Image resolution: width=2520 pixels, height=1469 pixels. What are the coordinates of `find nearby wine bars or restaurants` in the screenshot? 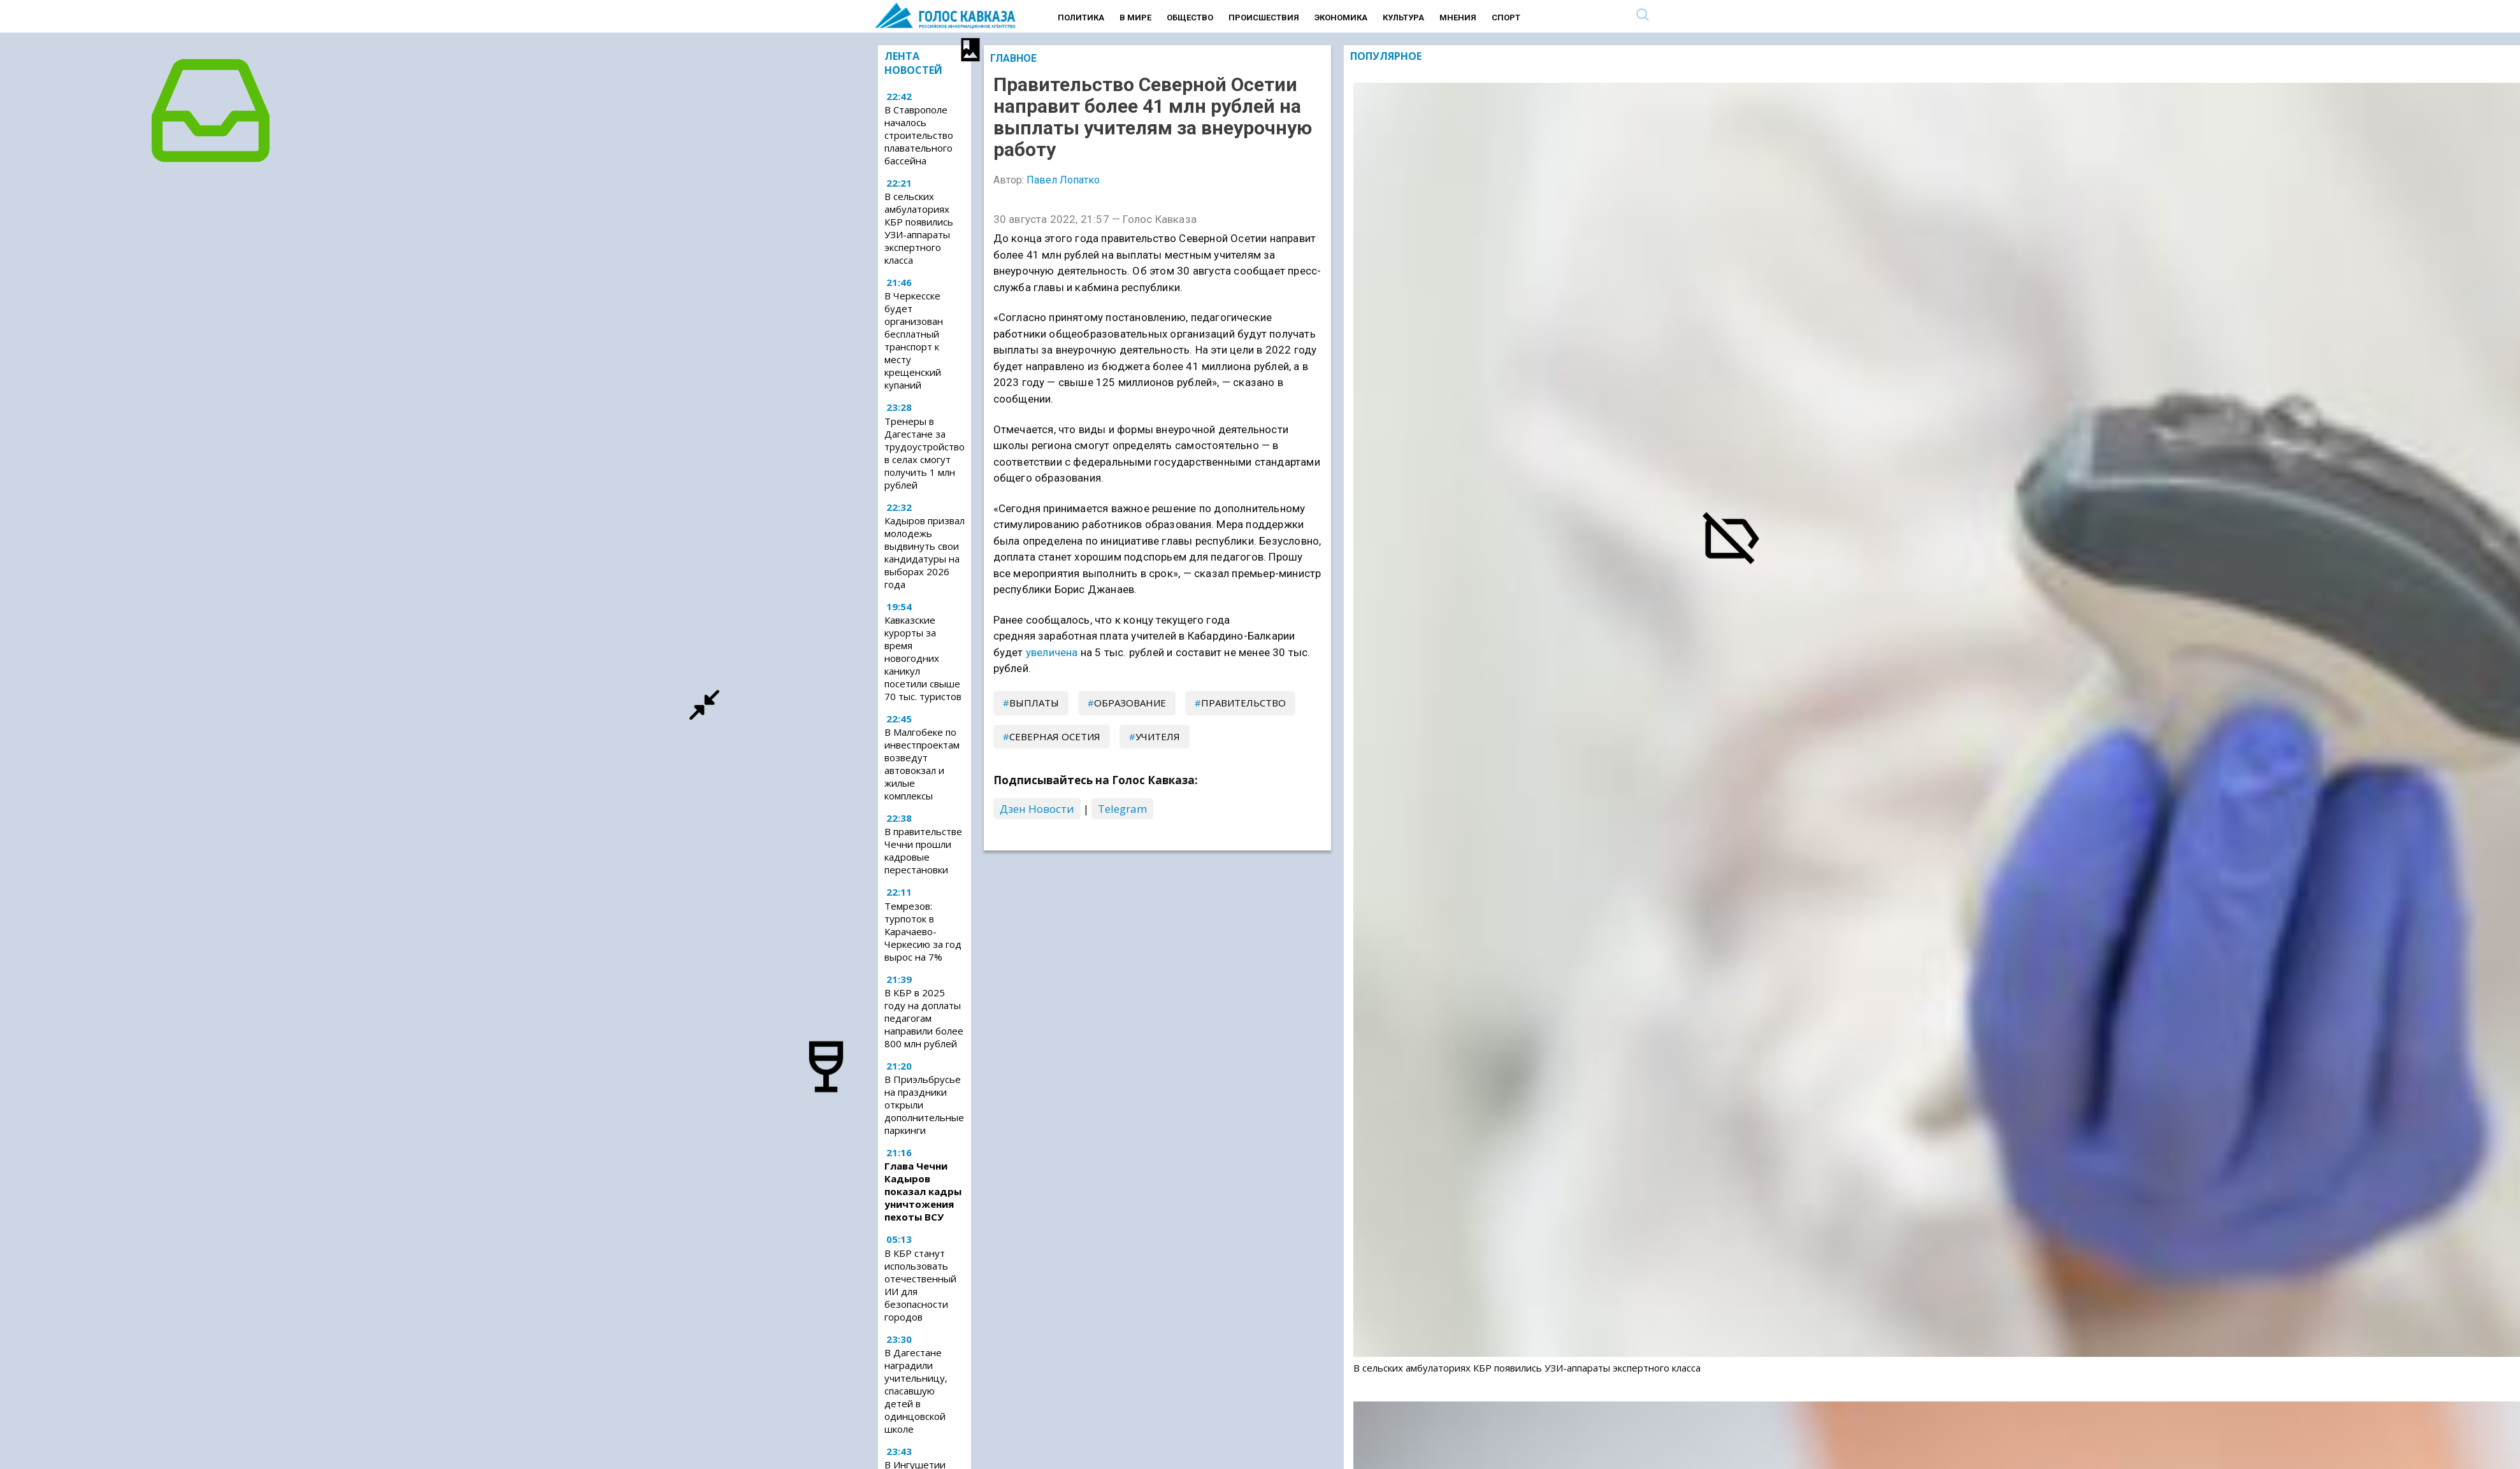 It's located at (826, 1066).